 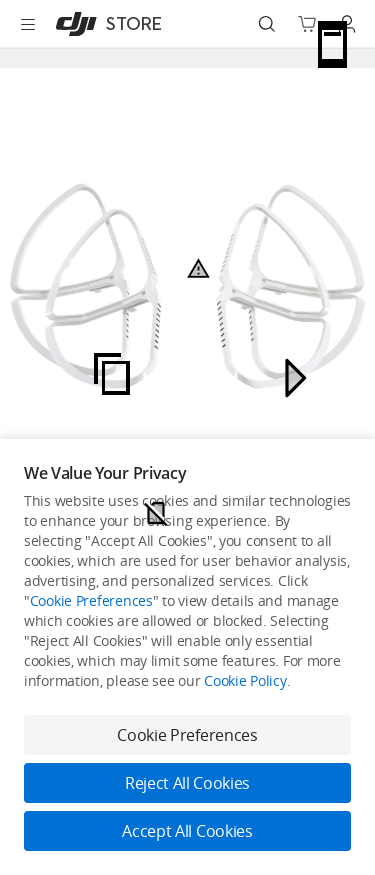 What do you see at coordinates (332, 44) in the screenshot?
I see `manage mobile advertisement settings` at bounding box center [332, 44].